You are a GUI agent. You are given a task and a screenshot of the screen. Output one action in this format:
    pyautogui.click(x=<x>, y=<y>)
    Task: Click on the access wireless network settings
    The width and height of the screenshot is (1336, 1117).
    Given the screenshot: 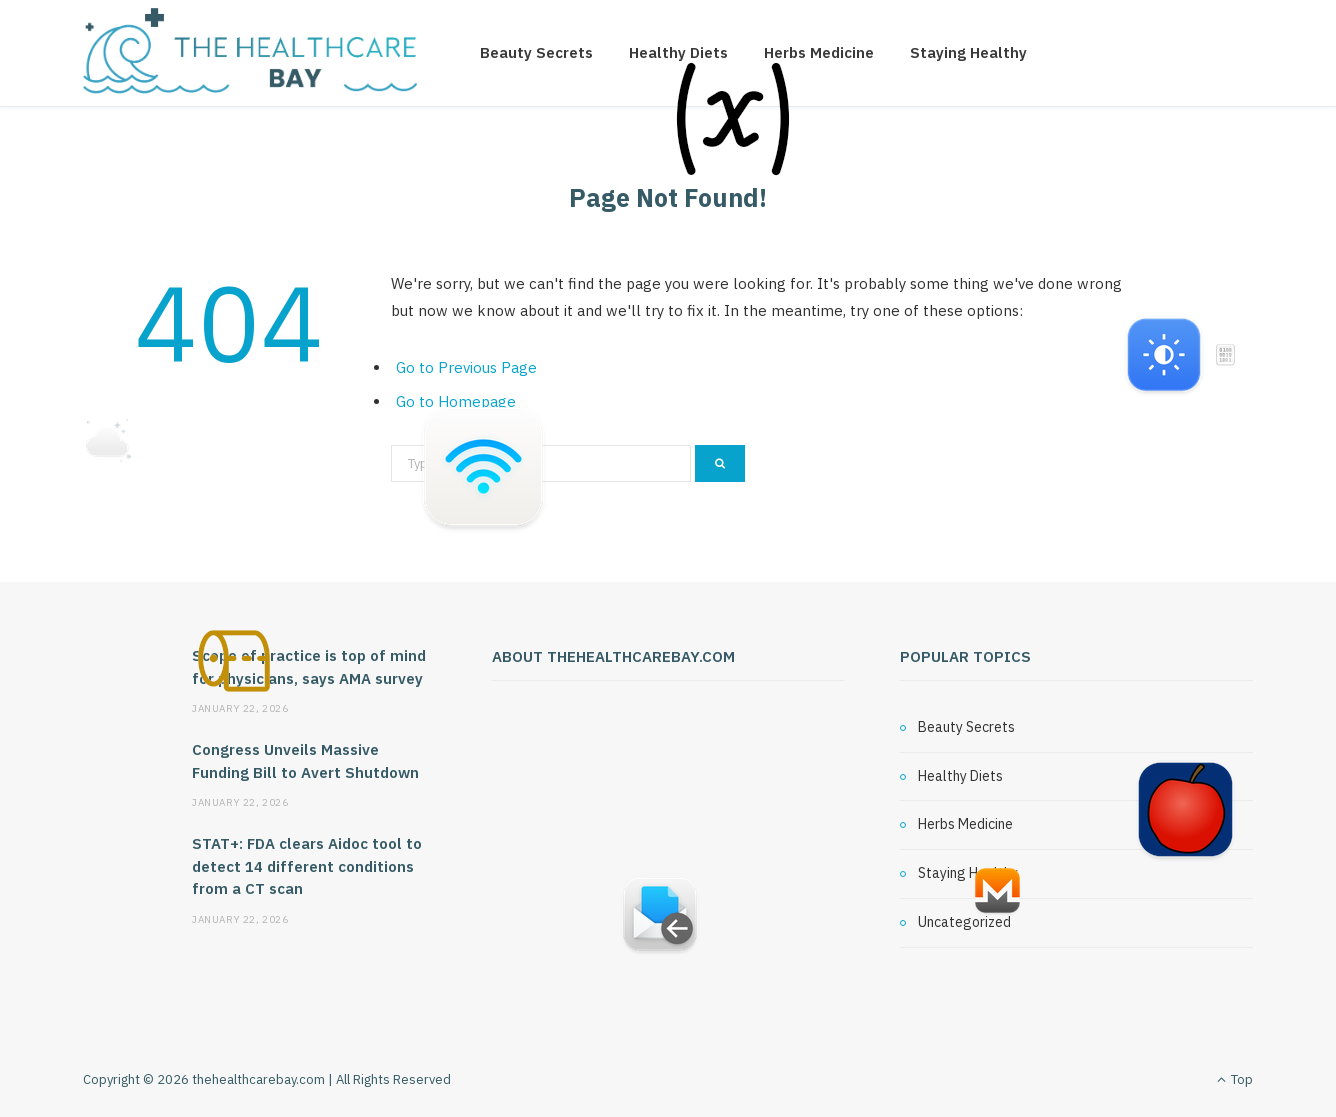 What is the action you would take?
    pyautogui.click(x=483, y=466)
    